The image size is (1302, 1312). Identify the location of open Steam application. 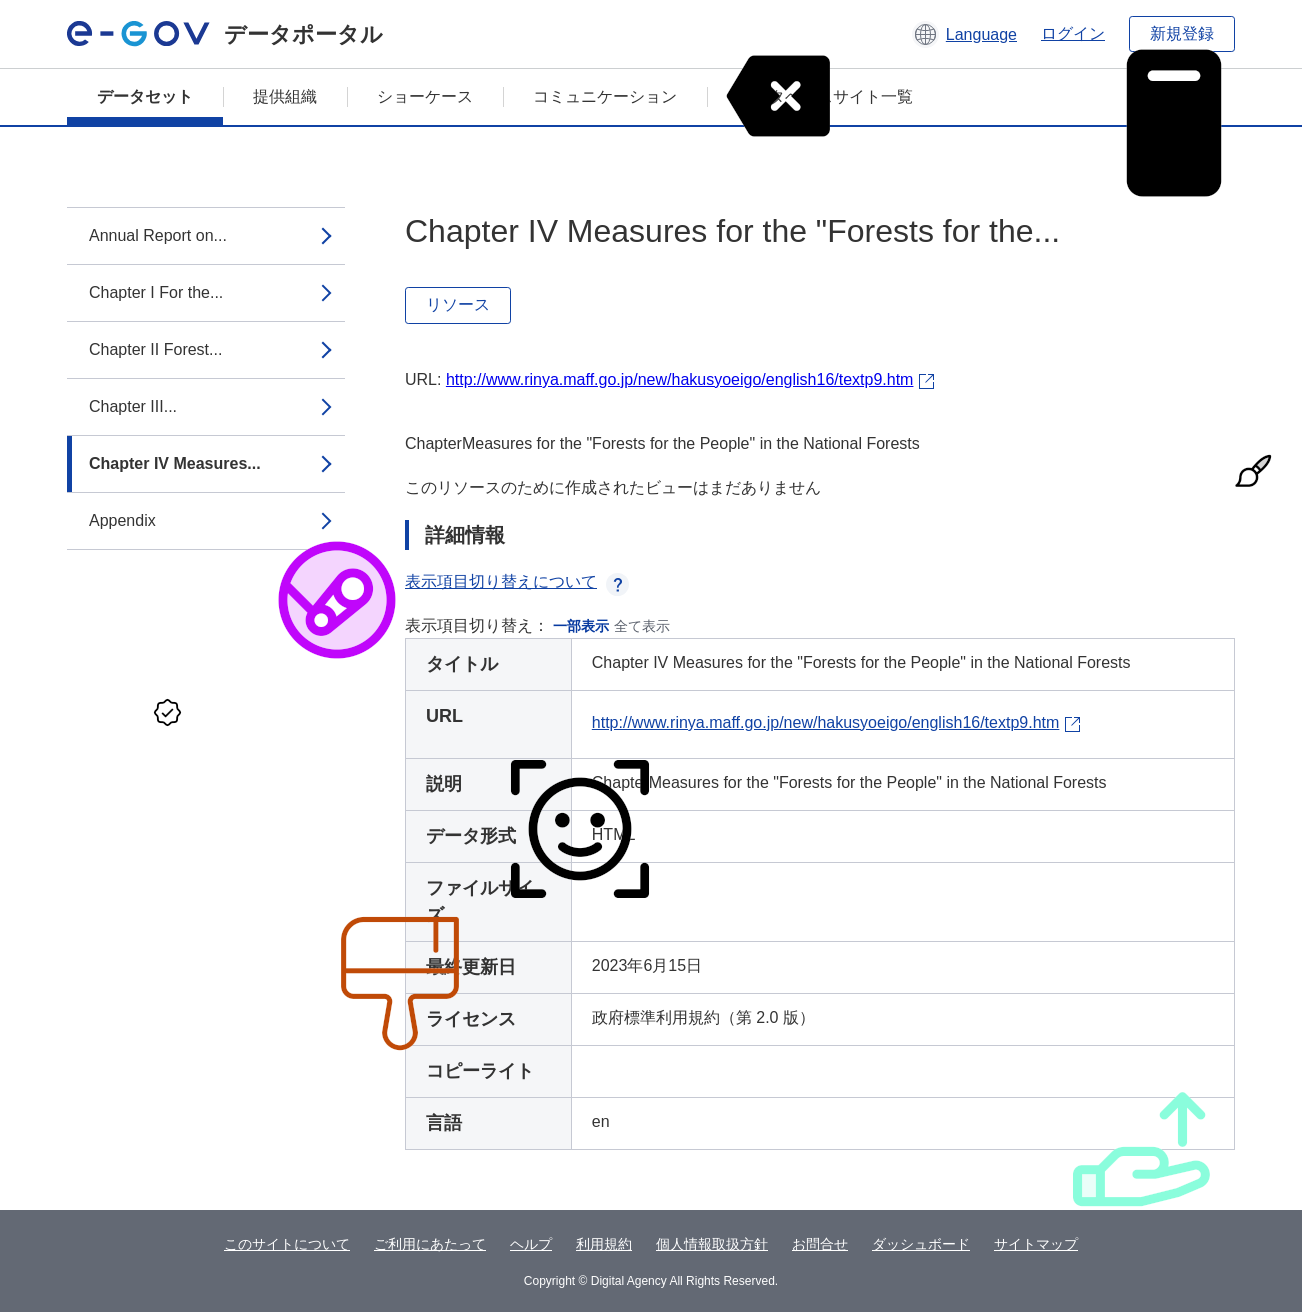
(337, 600).